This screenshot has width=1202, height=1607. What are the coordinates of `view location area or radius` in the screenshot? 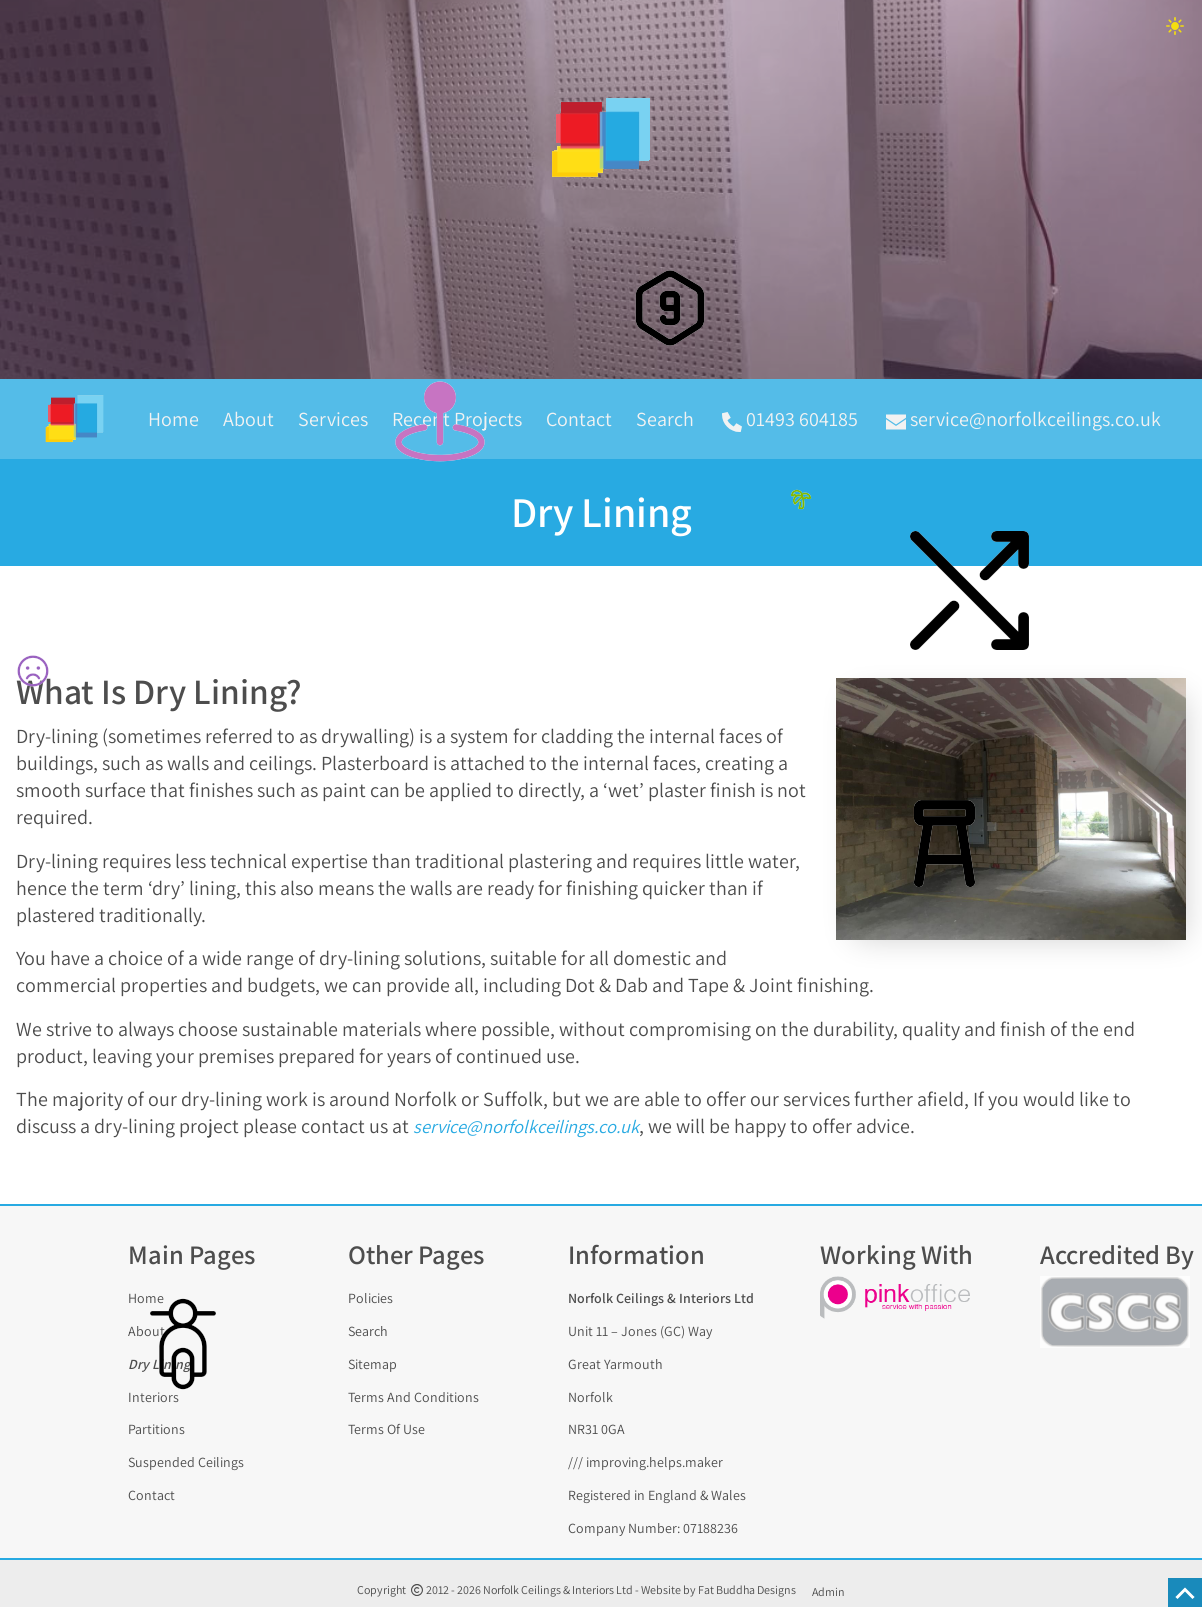 It's located at (440, 423).